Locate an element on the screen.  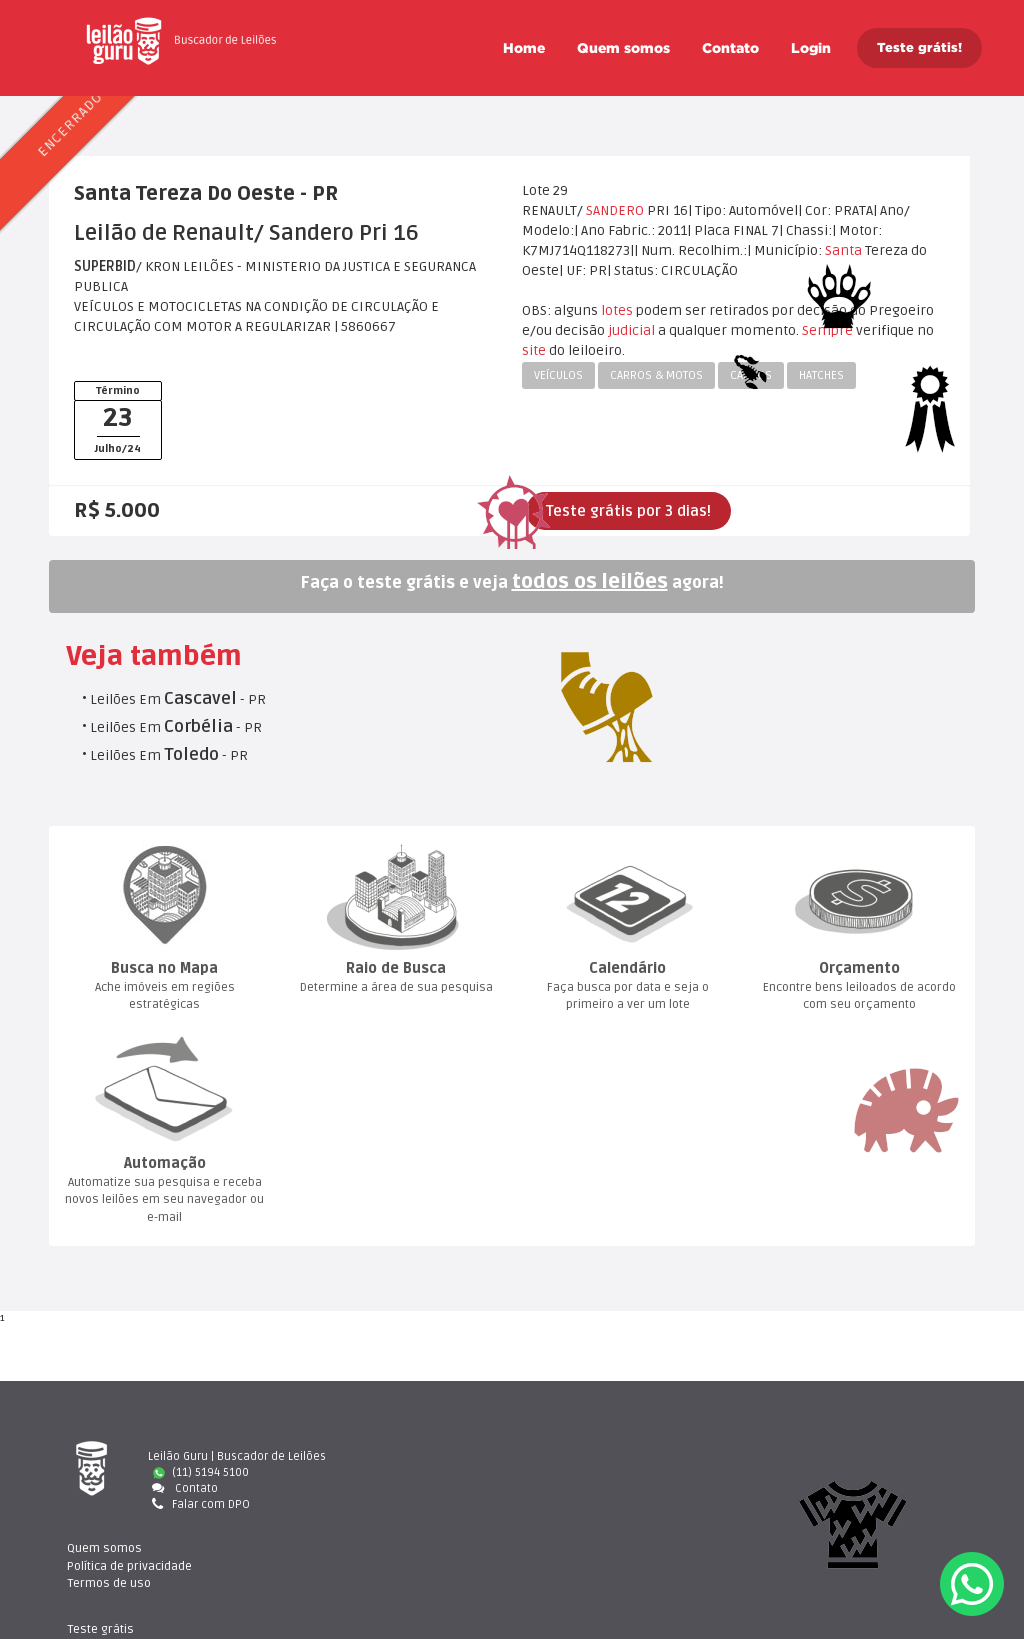
view achievements or awards is located at coordinates (930, 408).